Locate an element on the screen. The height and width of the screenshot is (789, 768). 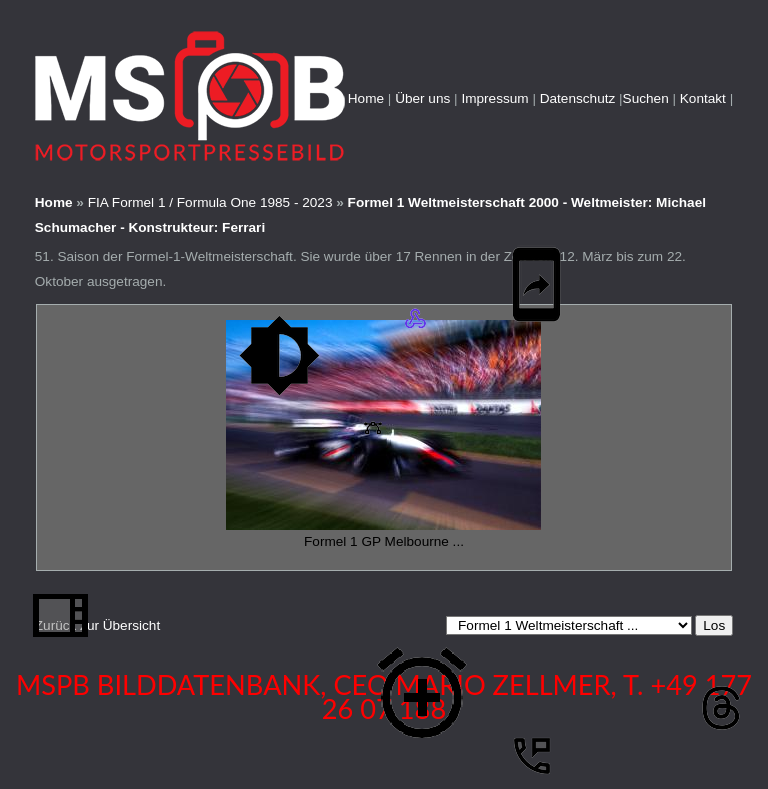
add a new alarm is located at coordinates (422, 693).